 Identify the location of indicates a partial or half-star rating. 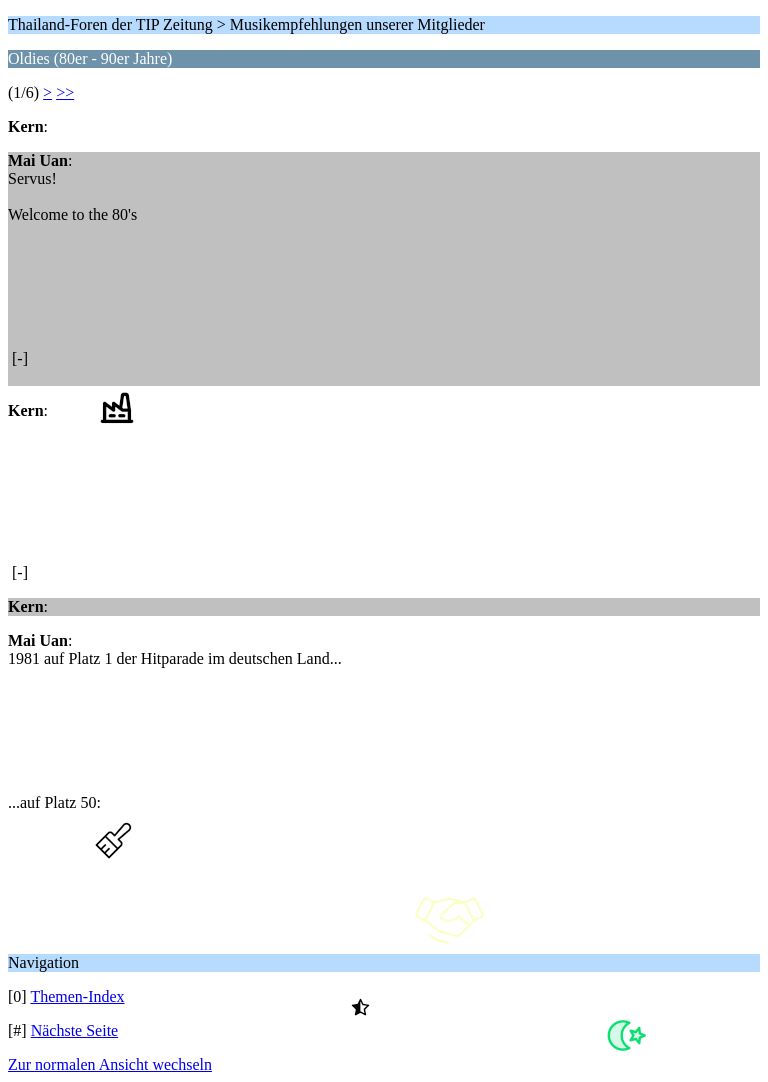
(360, 1007).